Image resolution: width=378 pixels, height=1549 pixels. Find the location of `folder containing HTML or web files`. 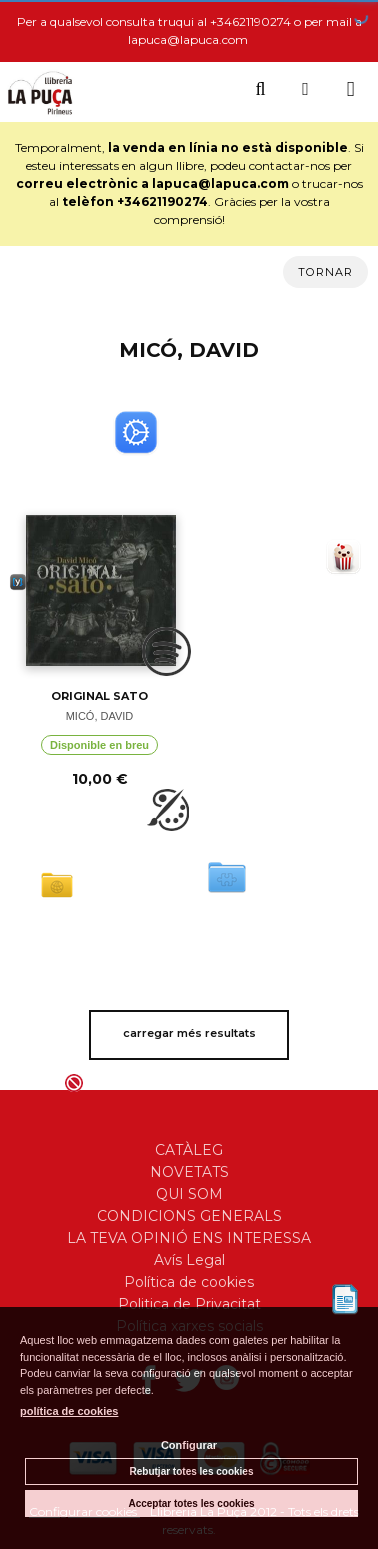

folder containing HTML or web files is located at coordinates (57, 885).